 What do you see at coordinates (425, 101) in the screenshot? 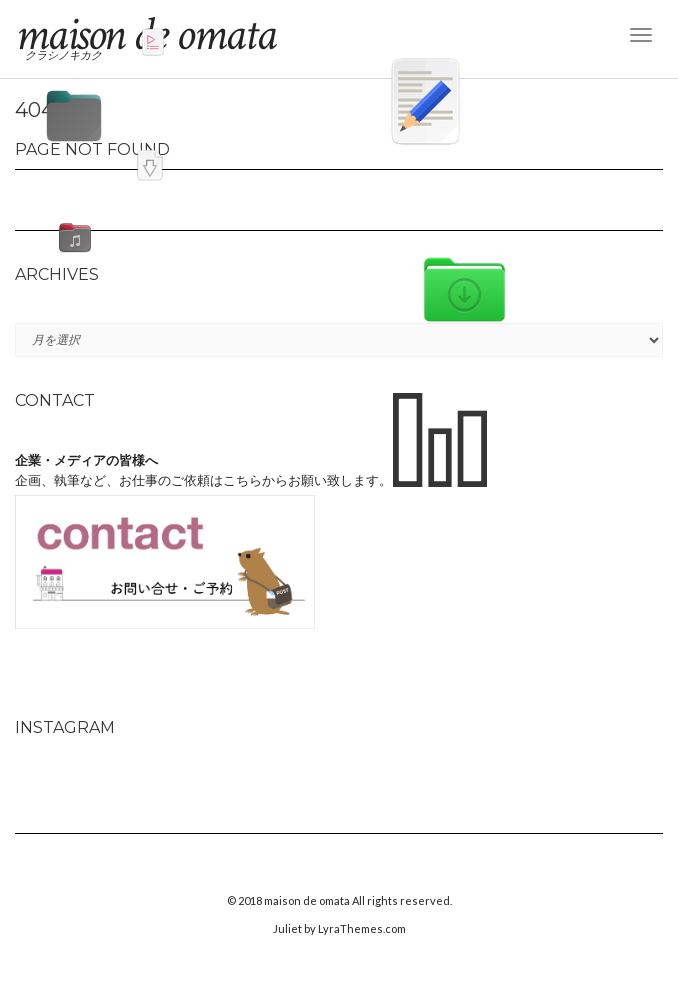
I see `open text editor application` at bounding box center [425, 101].